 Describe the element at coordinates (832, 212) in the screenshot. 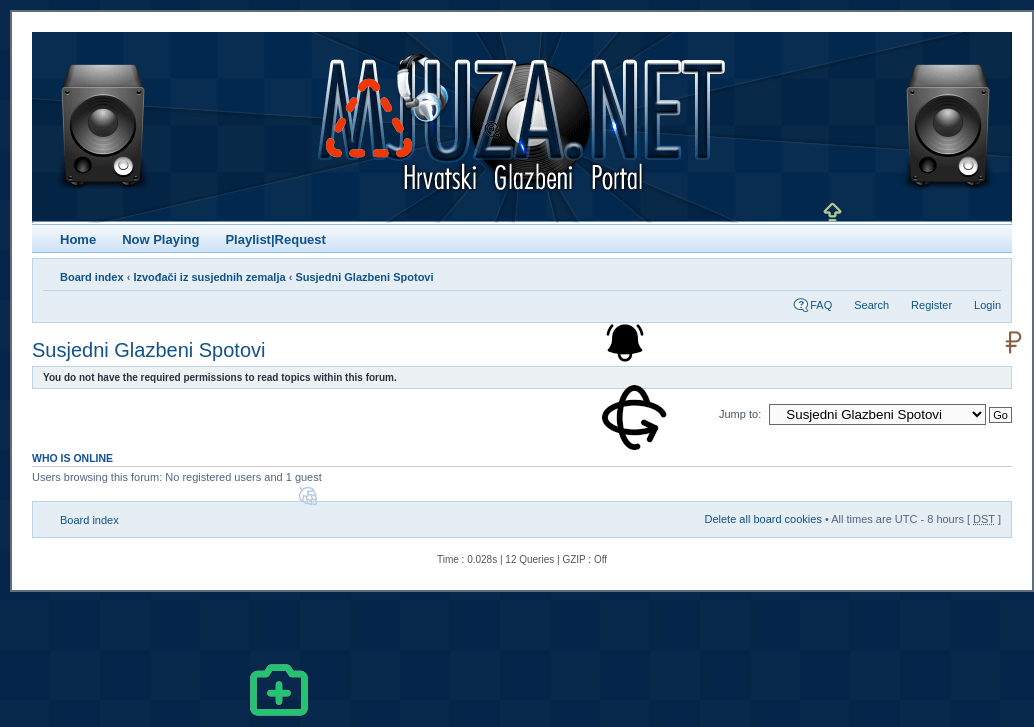

I see `upload file to cloud or server` at that location.